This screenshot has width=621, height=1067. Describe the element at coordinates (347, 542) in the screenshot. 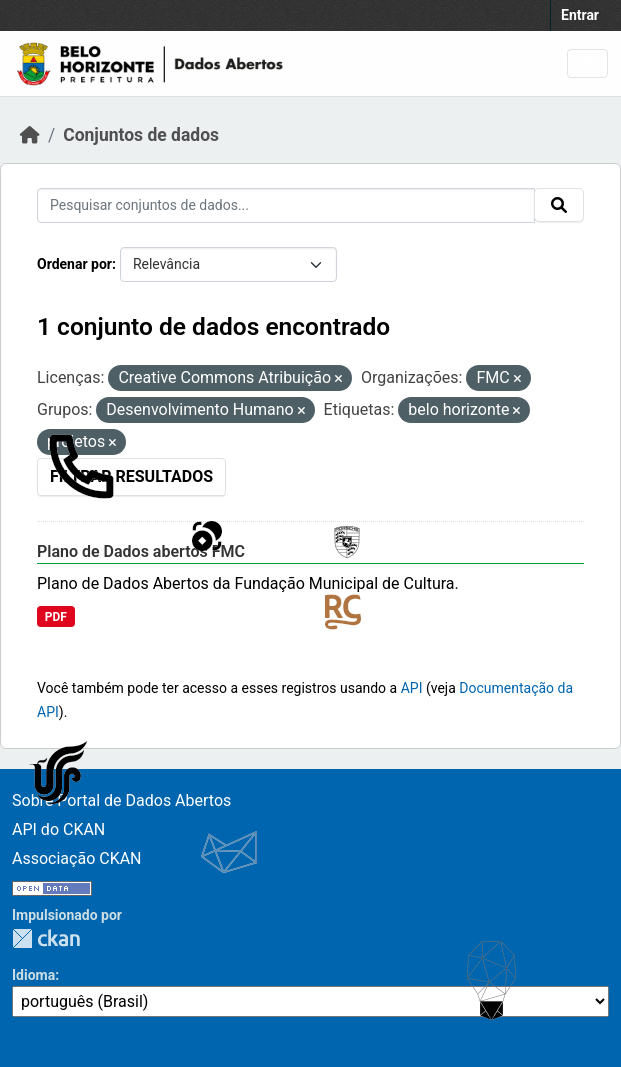

I see `porsche brand logo` at that location.